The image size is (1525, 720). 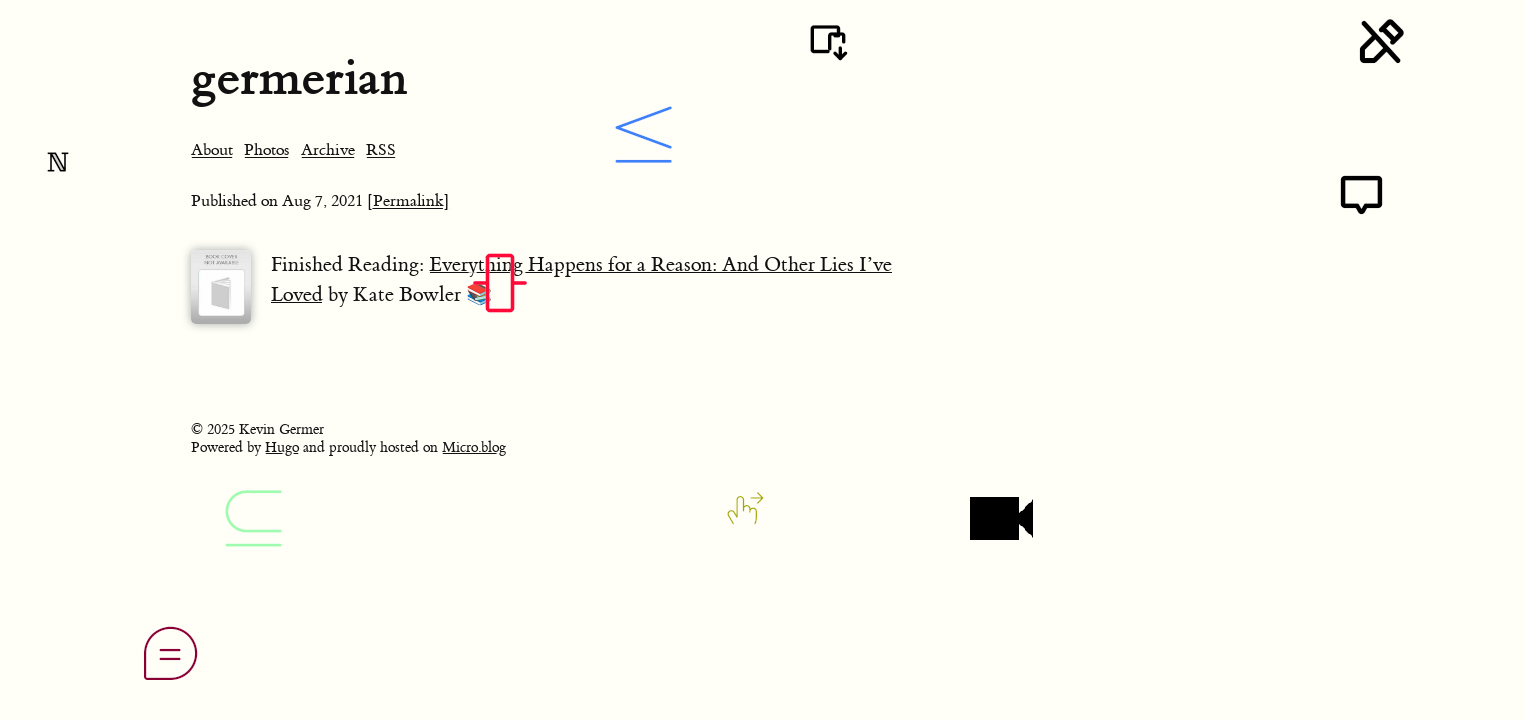 What do you see at coordinates (1381, 42) in the screenshot?
I see `editing is disabled` at bounding box center [1381, 42].